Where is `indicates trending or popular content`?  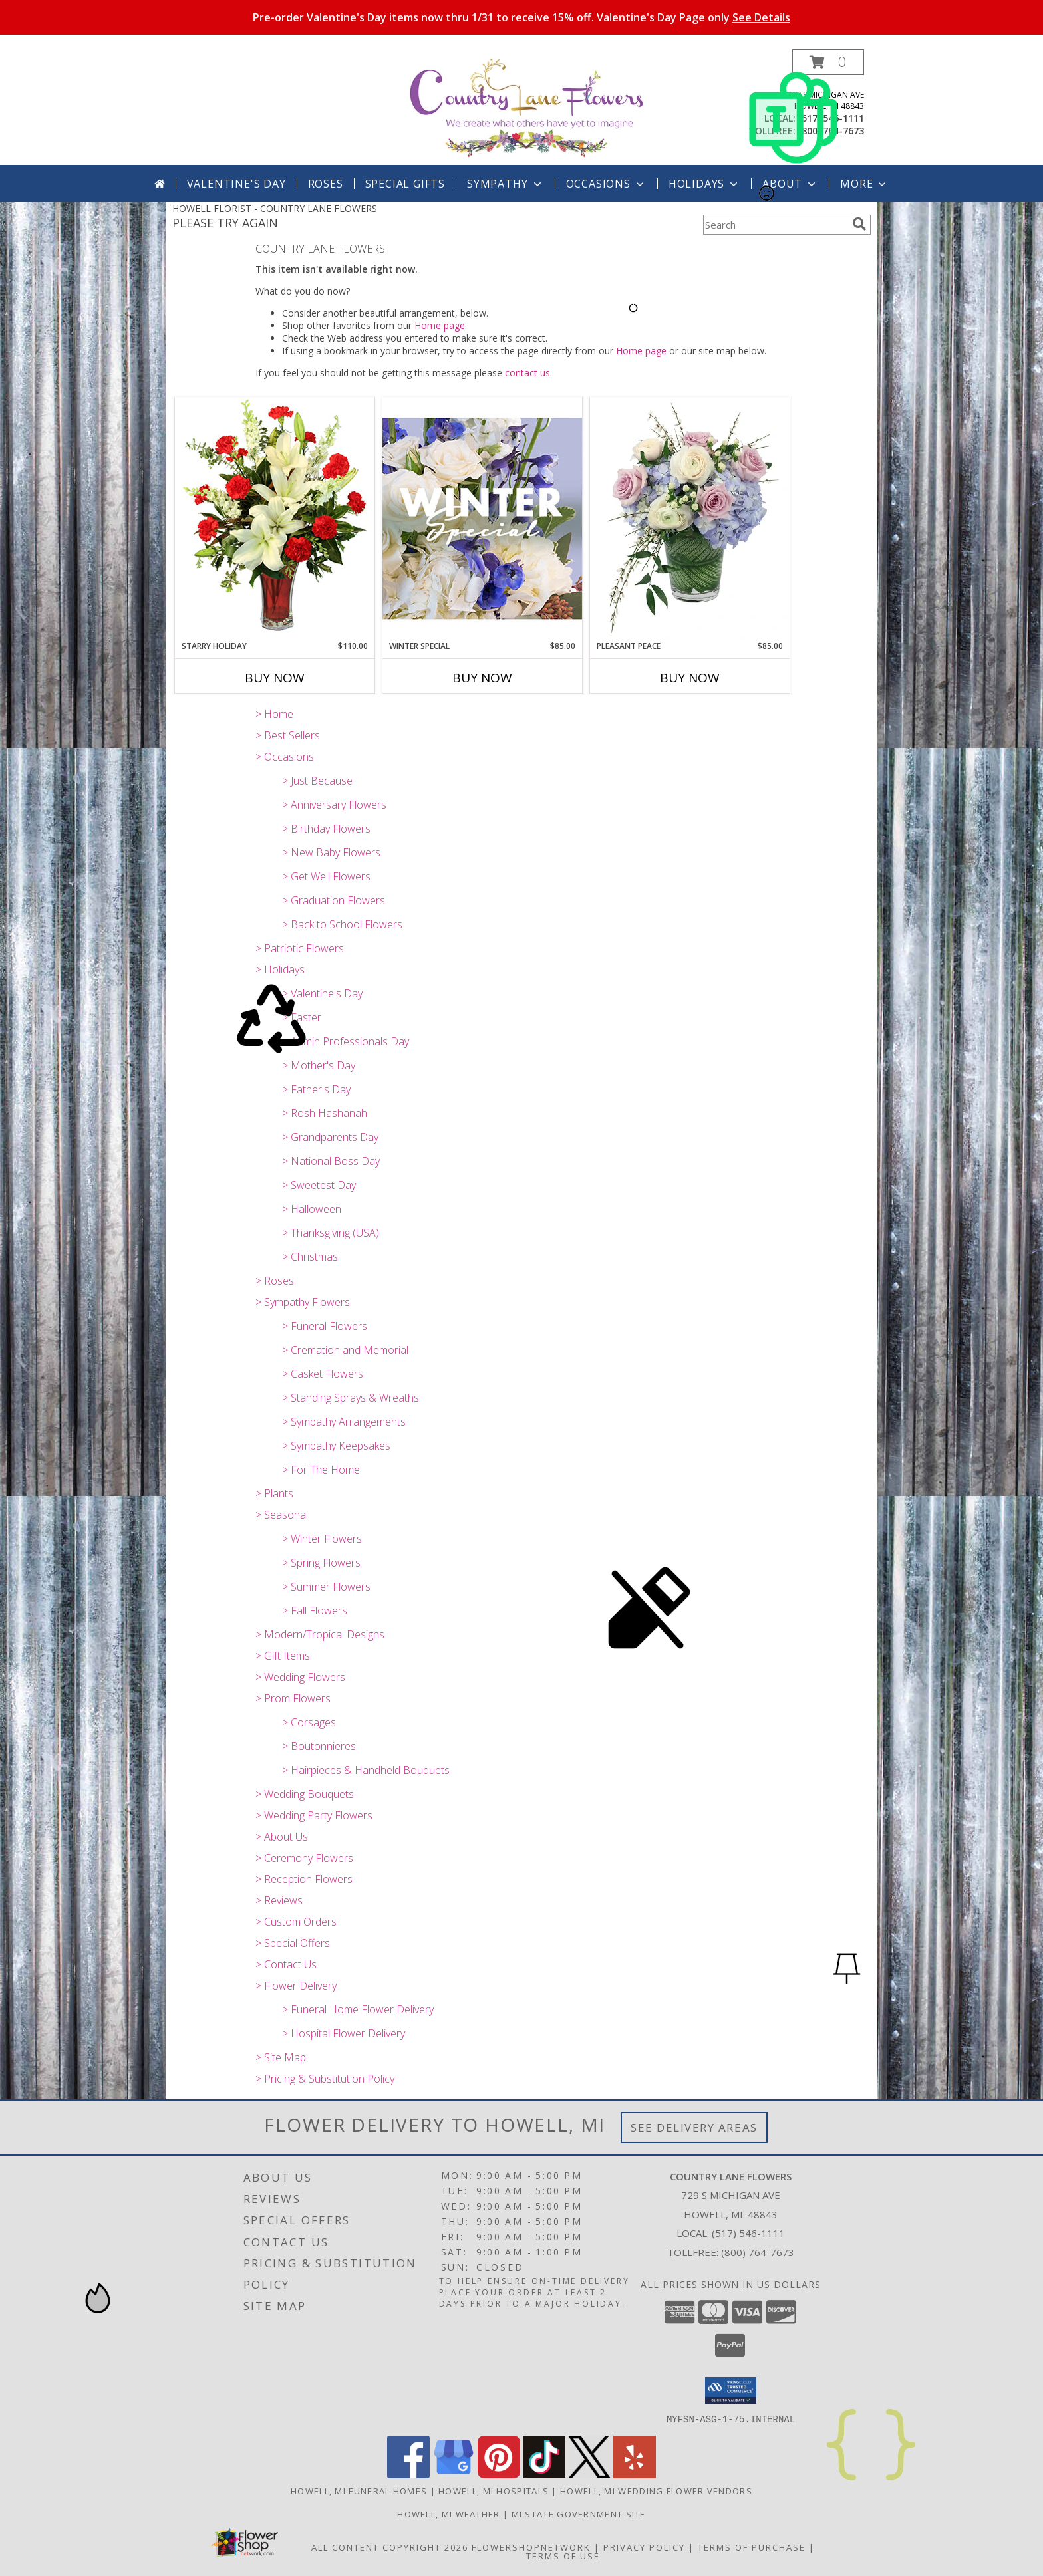 indicates trending or popular content is located at coordinates (98, 2299).